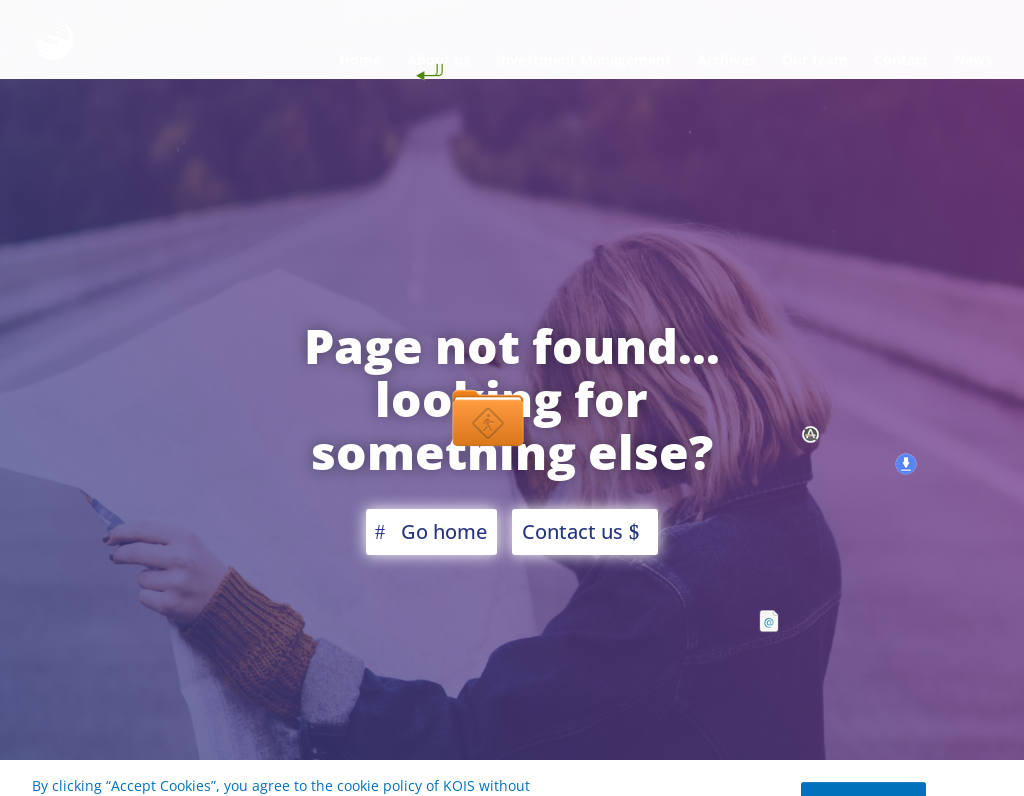 The height and width of the screenshot is (796, 1024). What do you see at coordinates (769, 621) in the screenshot?
I see `an email message file` at bounding box center [769, 621].